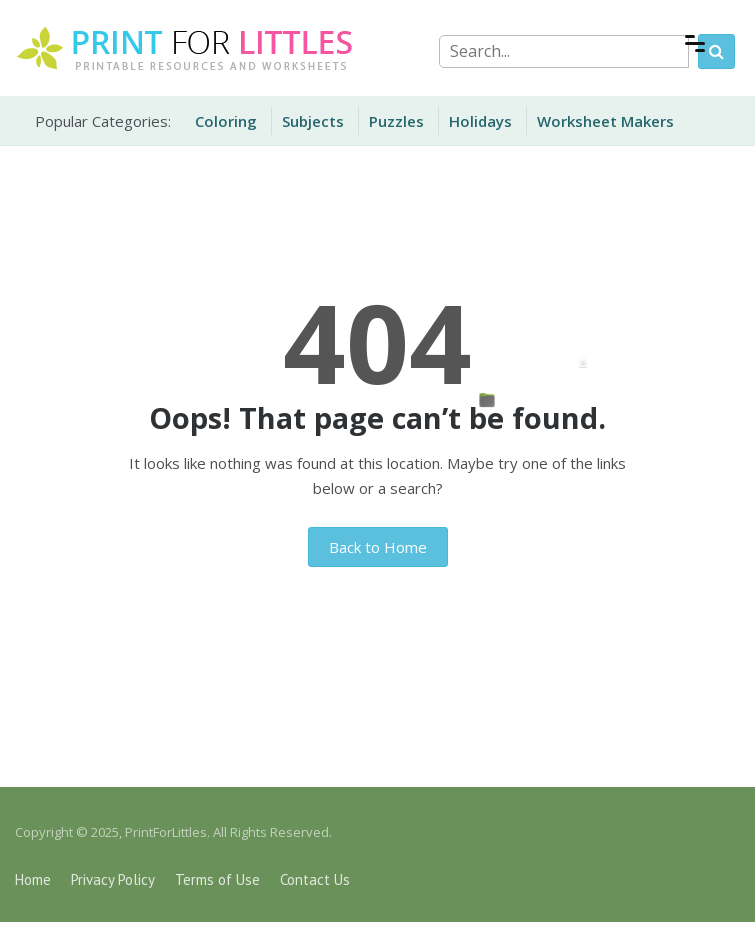 Image resolution: width=755 pixels, height=937 pixels. I want to click on connect or manage apple magic mouse via bluetooth, so click(583, 361).